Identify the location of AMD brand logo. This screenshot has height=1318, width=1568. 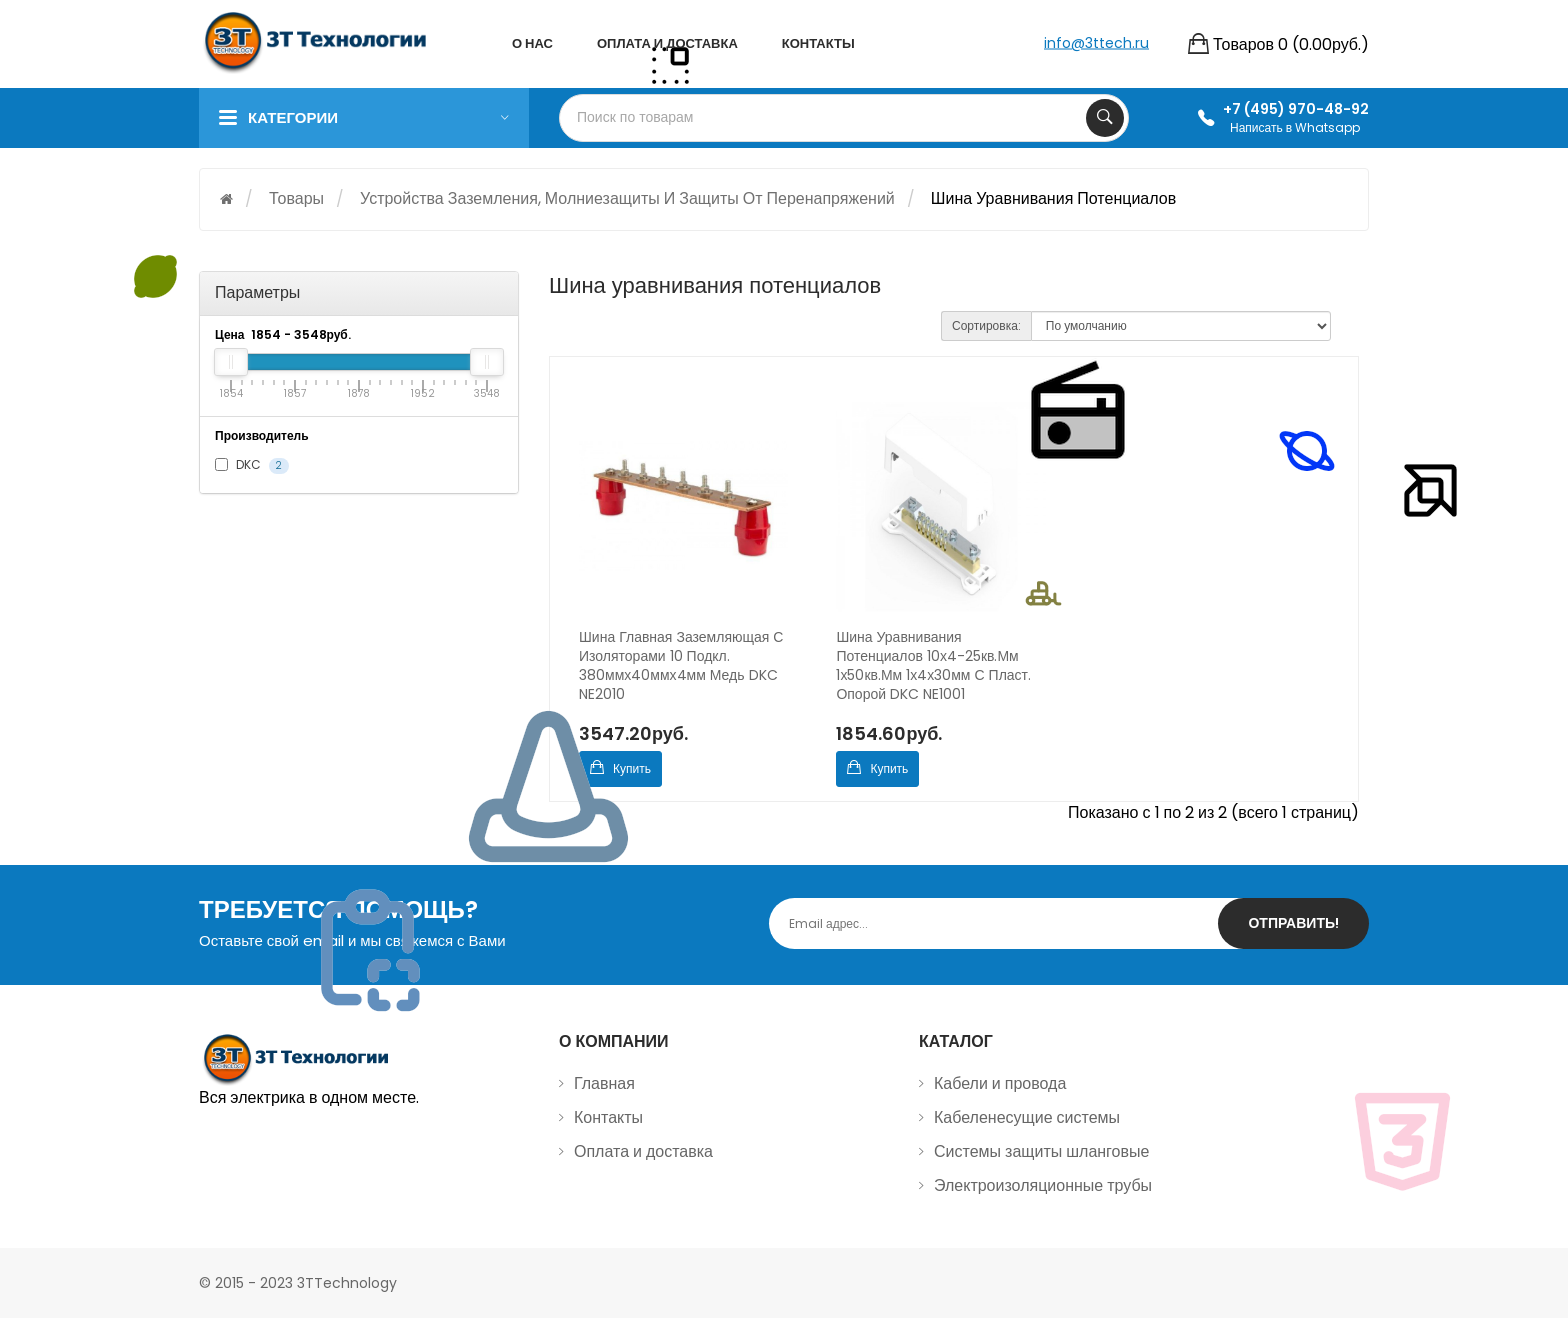
(1430, 490).